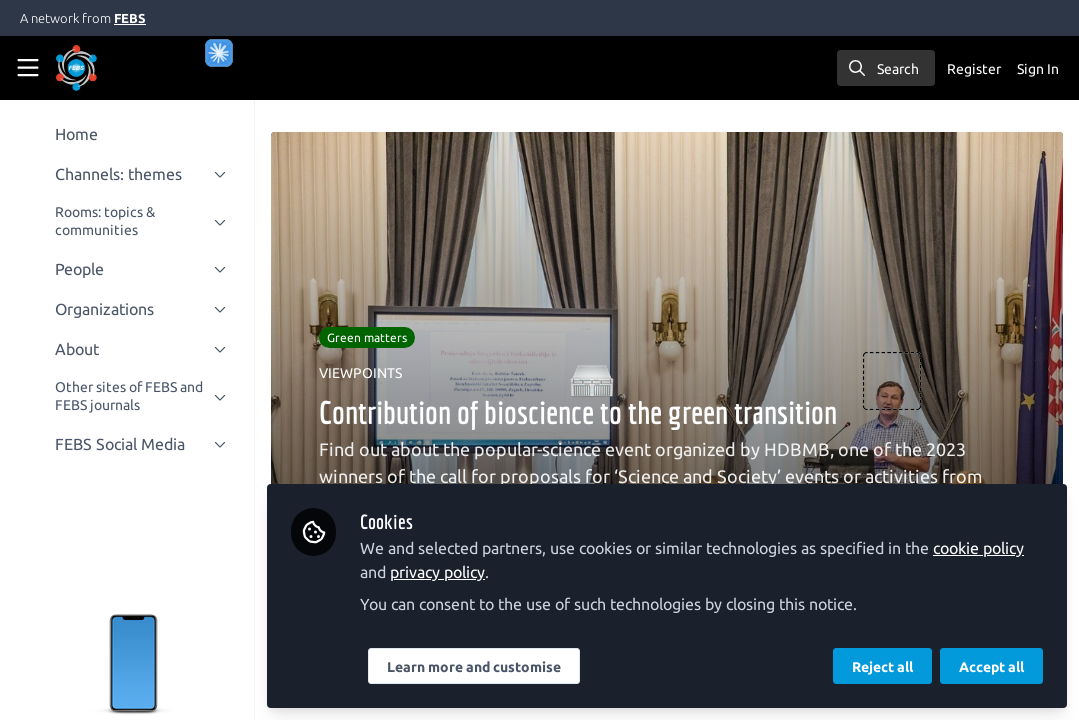 The width and height of the screenshot is (1079, 720). I want to click on xserve g4 server hardware device, so click(592, 380).